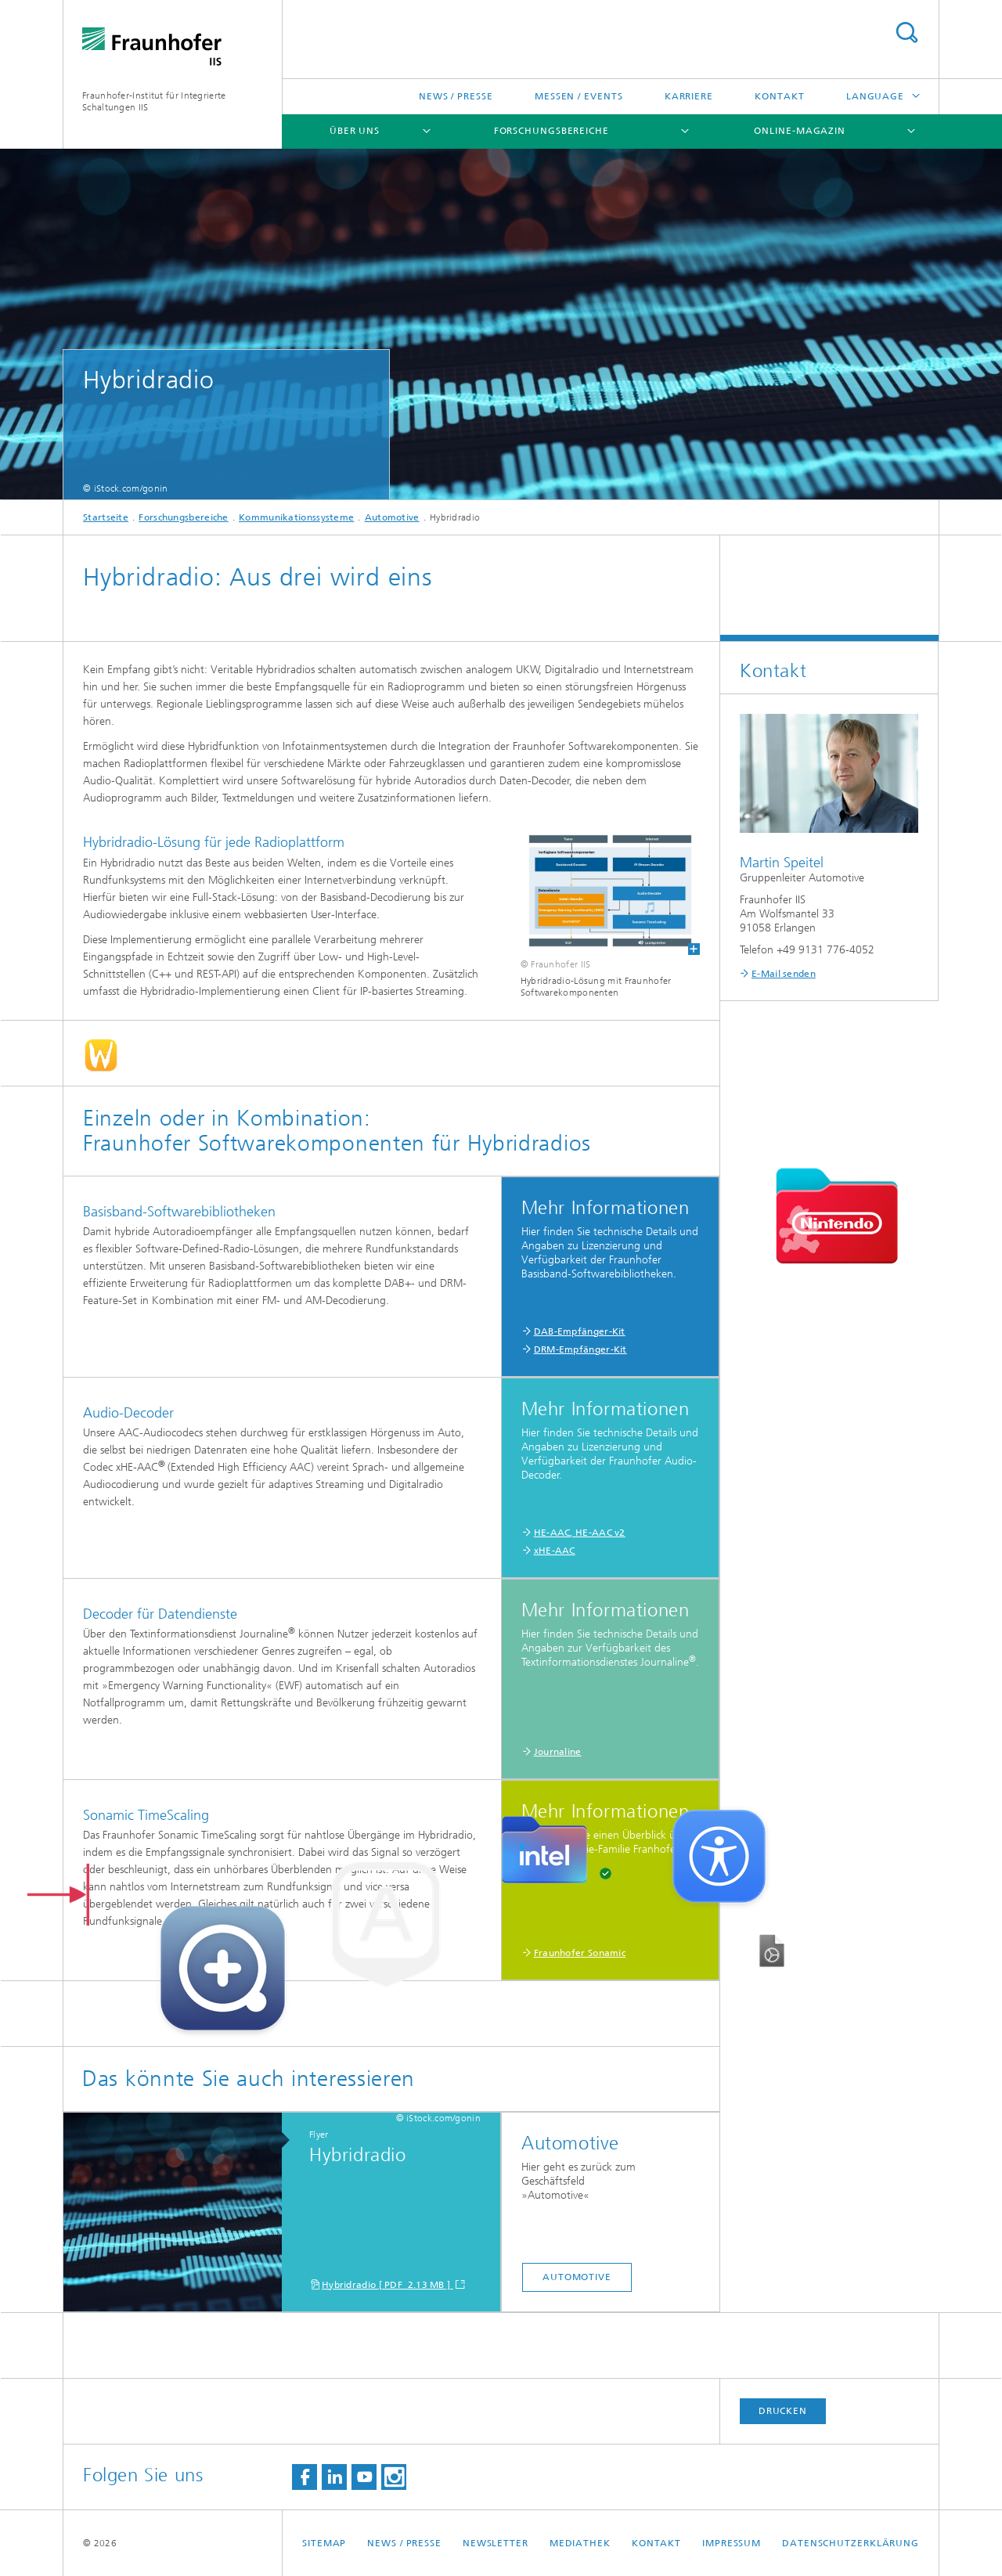 This screenshot has width=1002, height=2576. What do you see at coordinates (544, 1852) in the screenshot?
I see `folder containing intel-related files or software` at bounding box center [544, 1852].